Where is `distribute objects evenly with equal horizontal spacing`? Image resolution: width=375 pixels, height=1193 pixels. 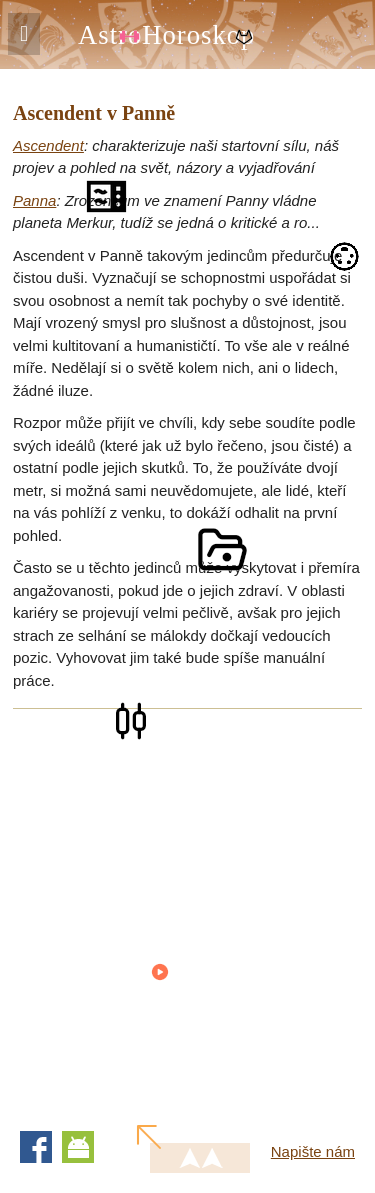 distribute objects evenly with equal horizontal spacing is located at coordinates (131, 721).